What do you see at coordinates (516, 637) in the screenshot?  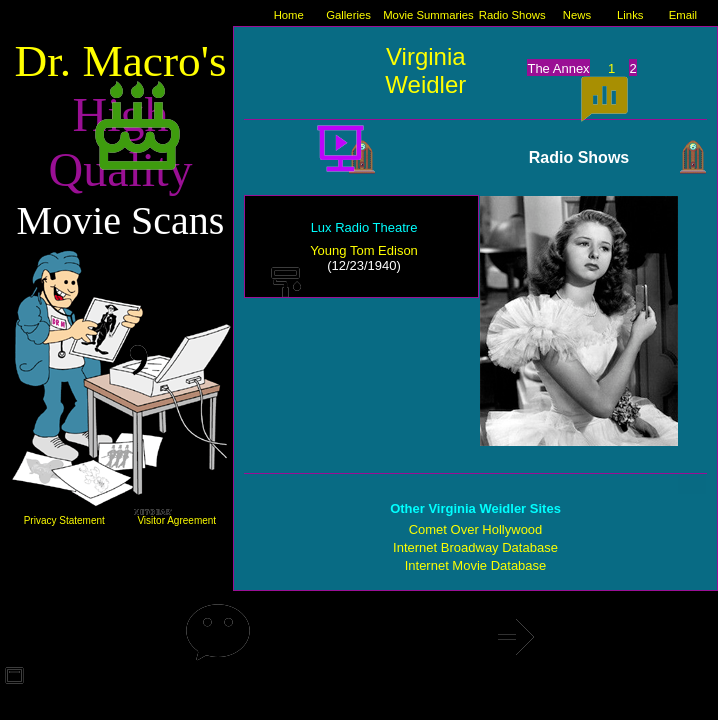 I see `navigate to the next item or page` at bounding box center [516, 637].